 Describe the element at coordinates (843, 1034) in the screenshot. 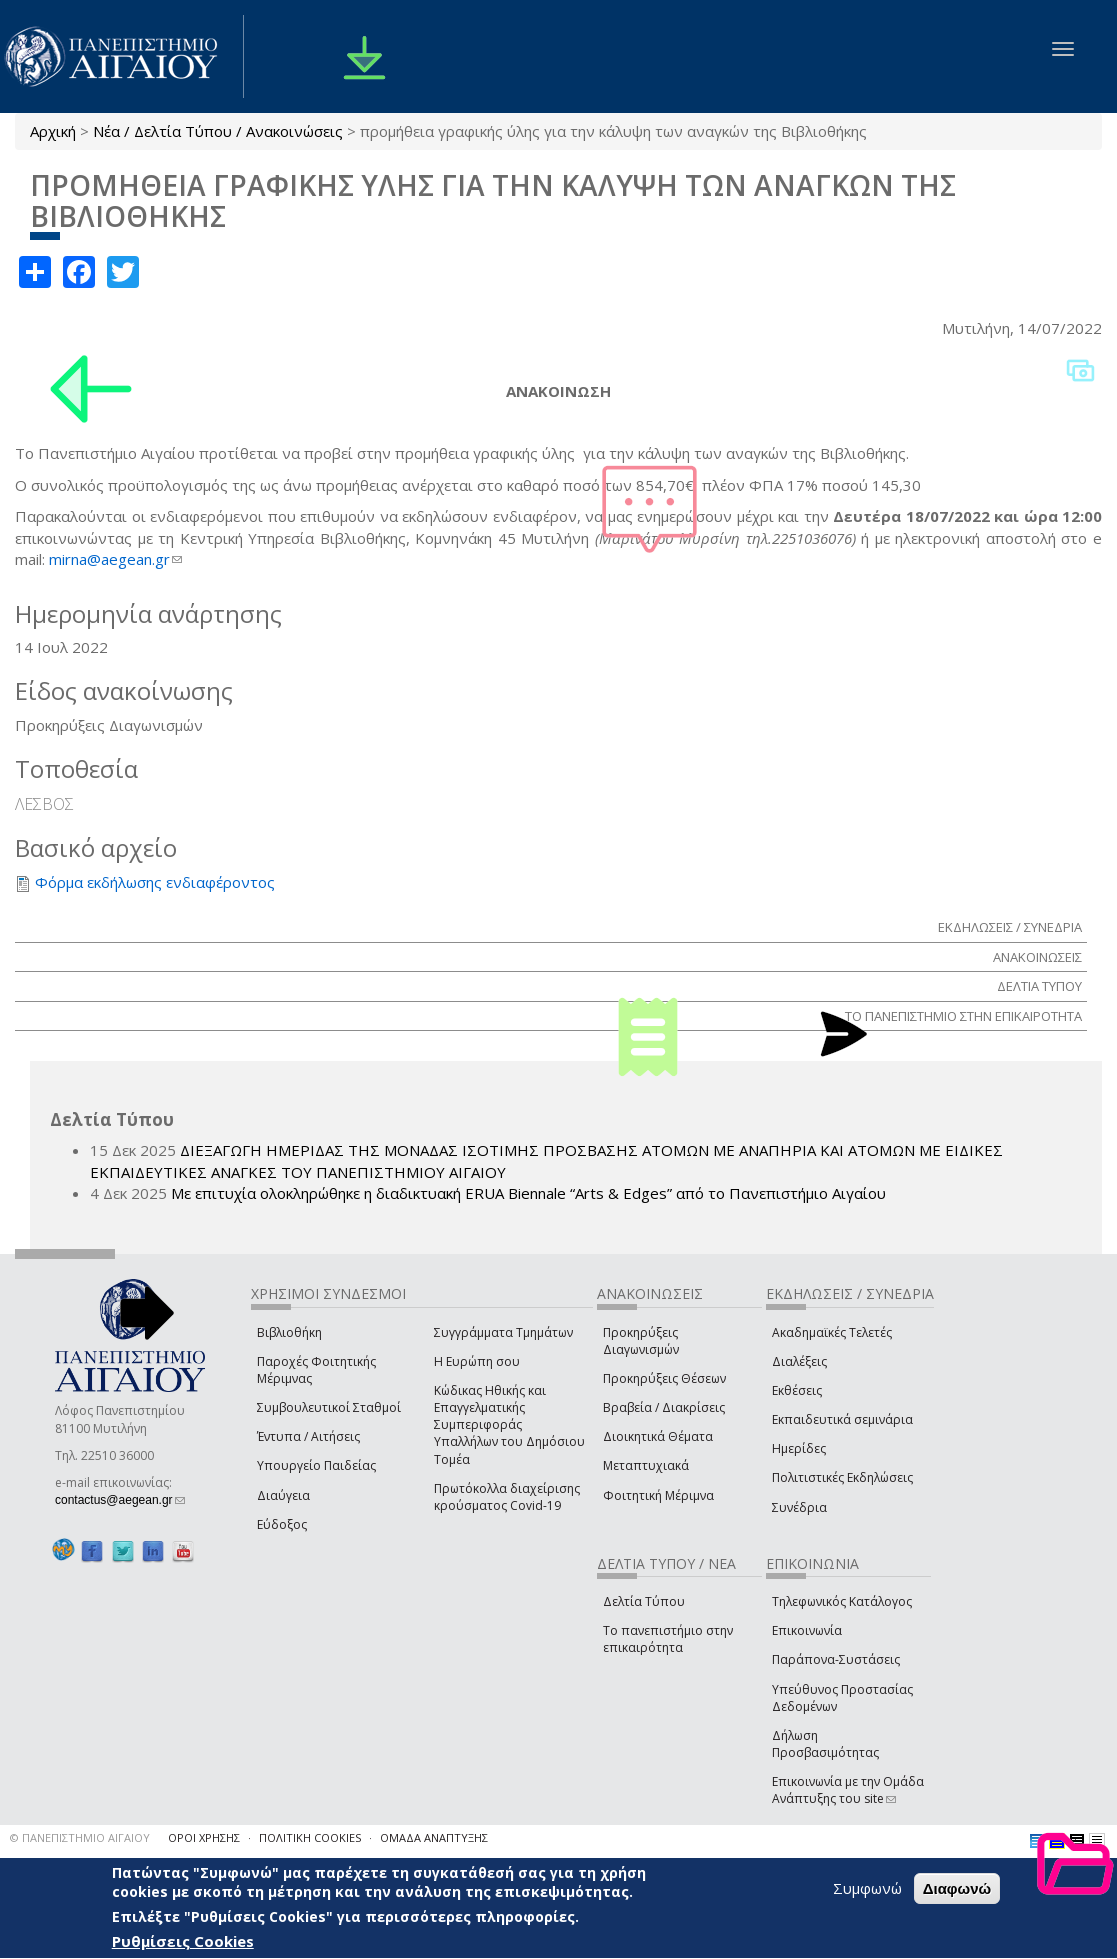

I see `send a message` at that location.